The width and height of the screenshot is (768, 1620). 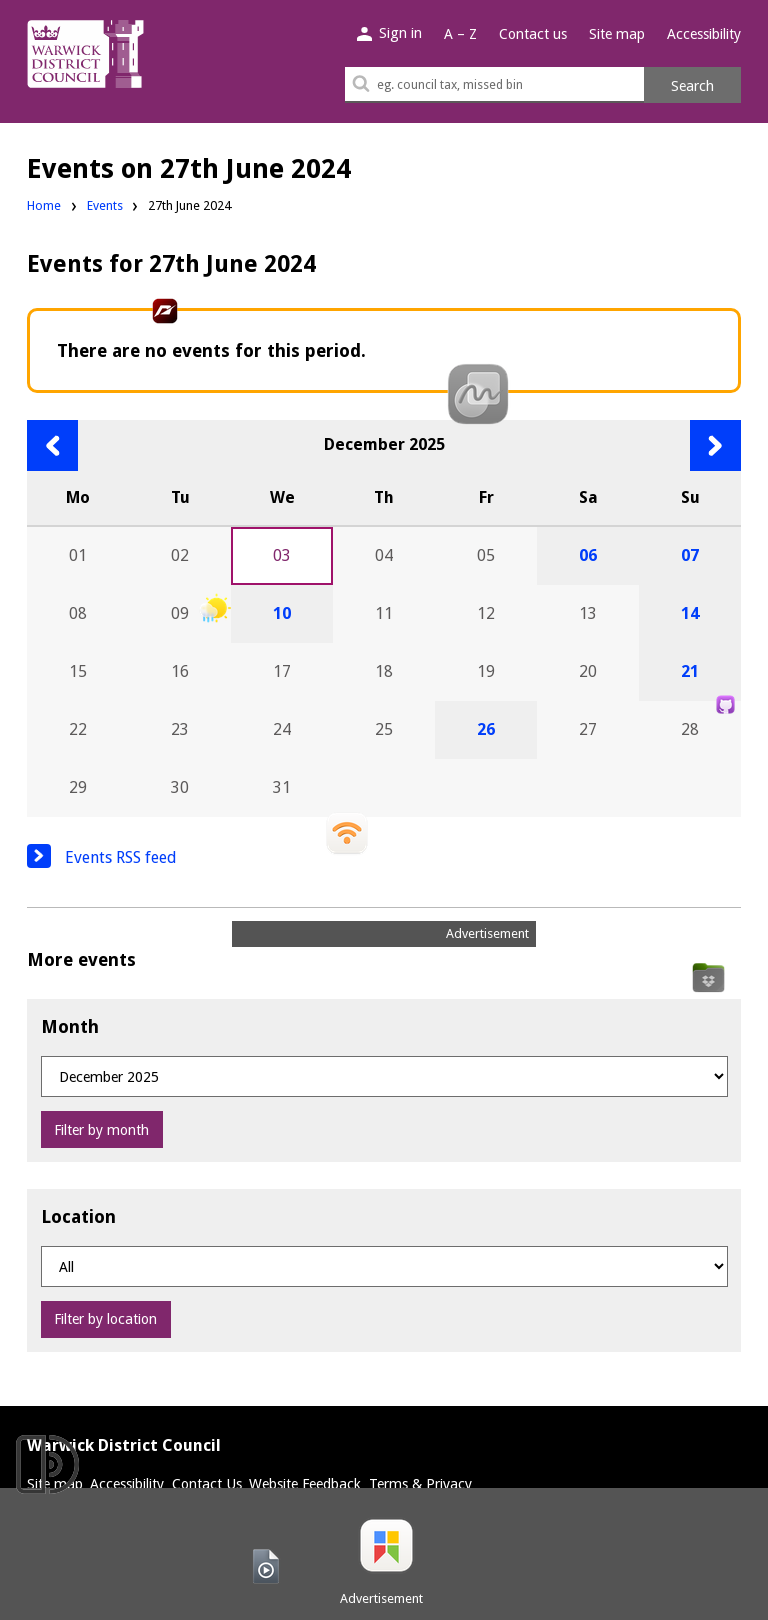 I want to click on indicates rainy weather with daytime sun breaks, so click(x=215, y=608).